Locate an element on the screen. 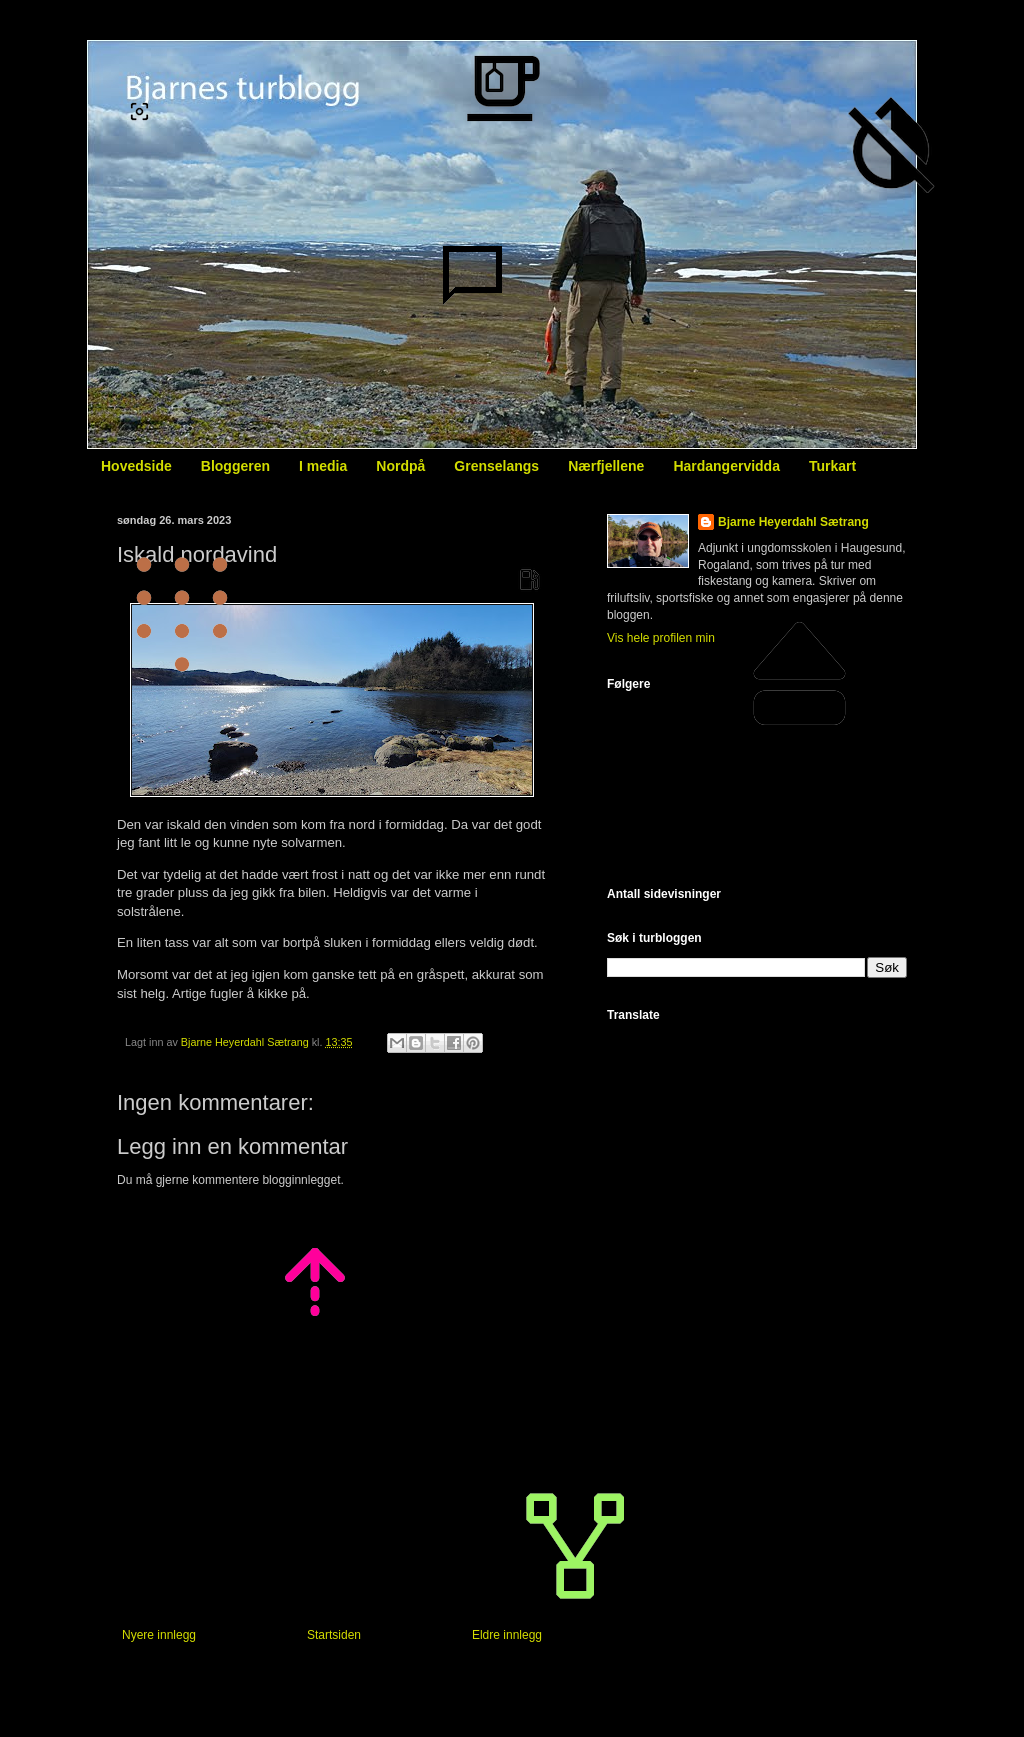 The image size is (1024, 1737). access food and beverage emoji category is located at coordinates (503, 88).